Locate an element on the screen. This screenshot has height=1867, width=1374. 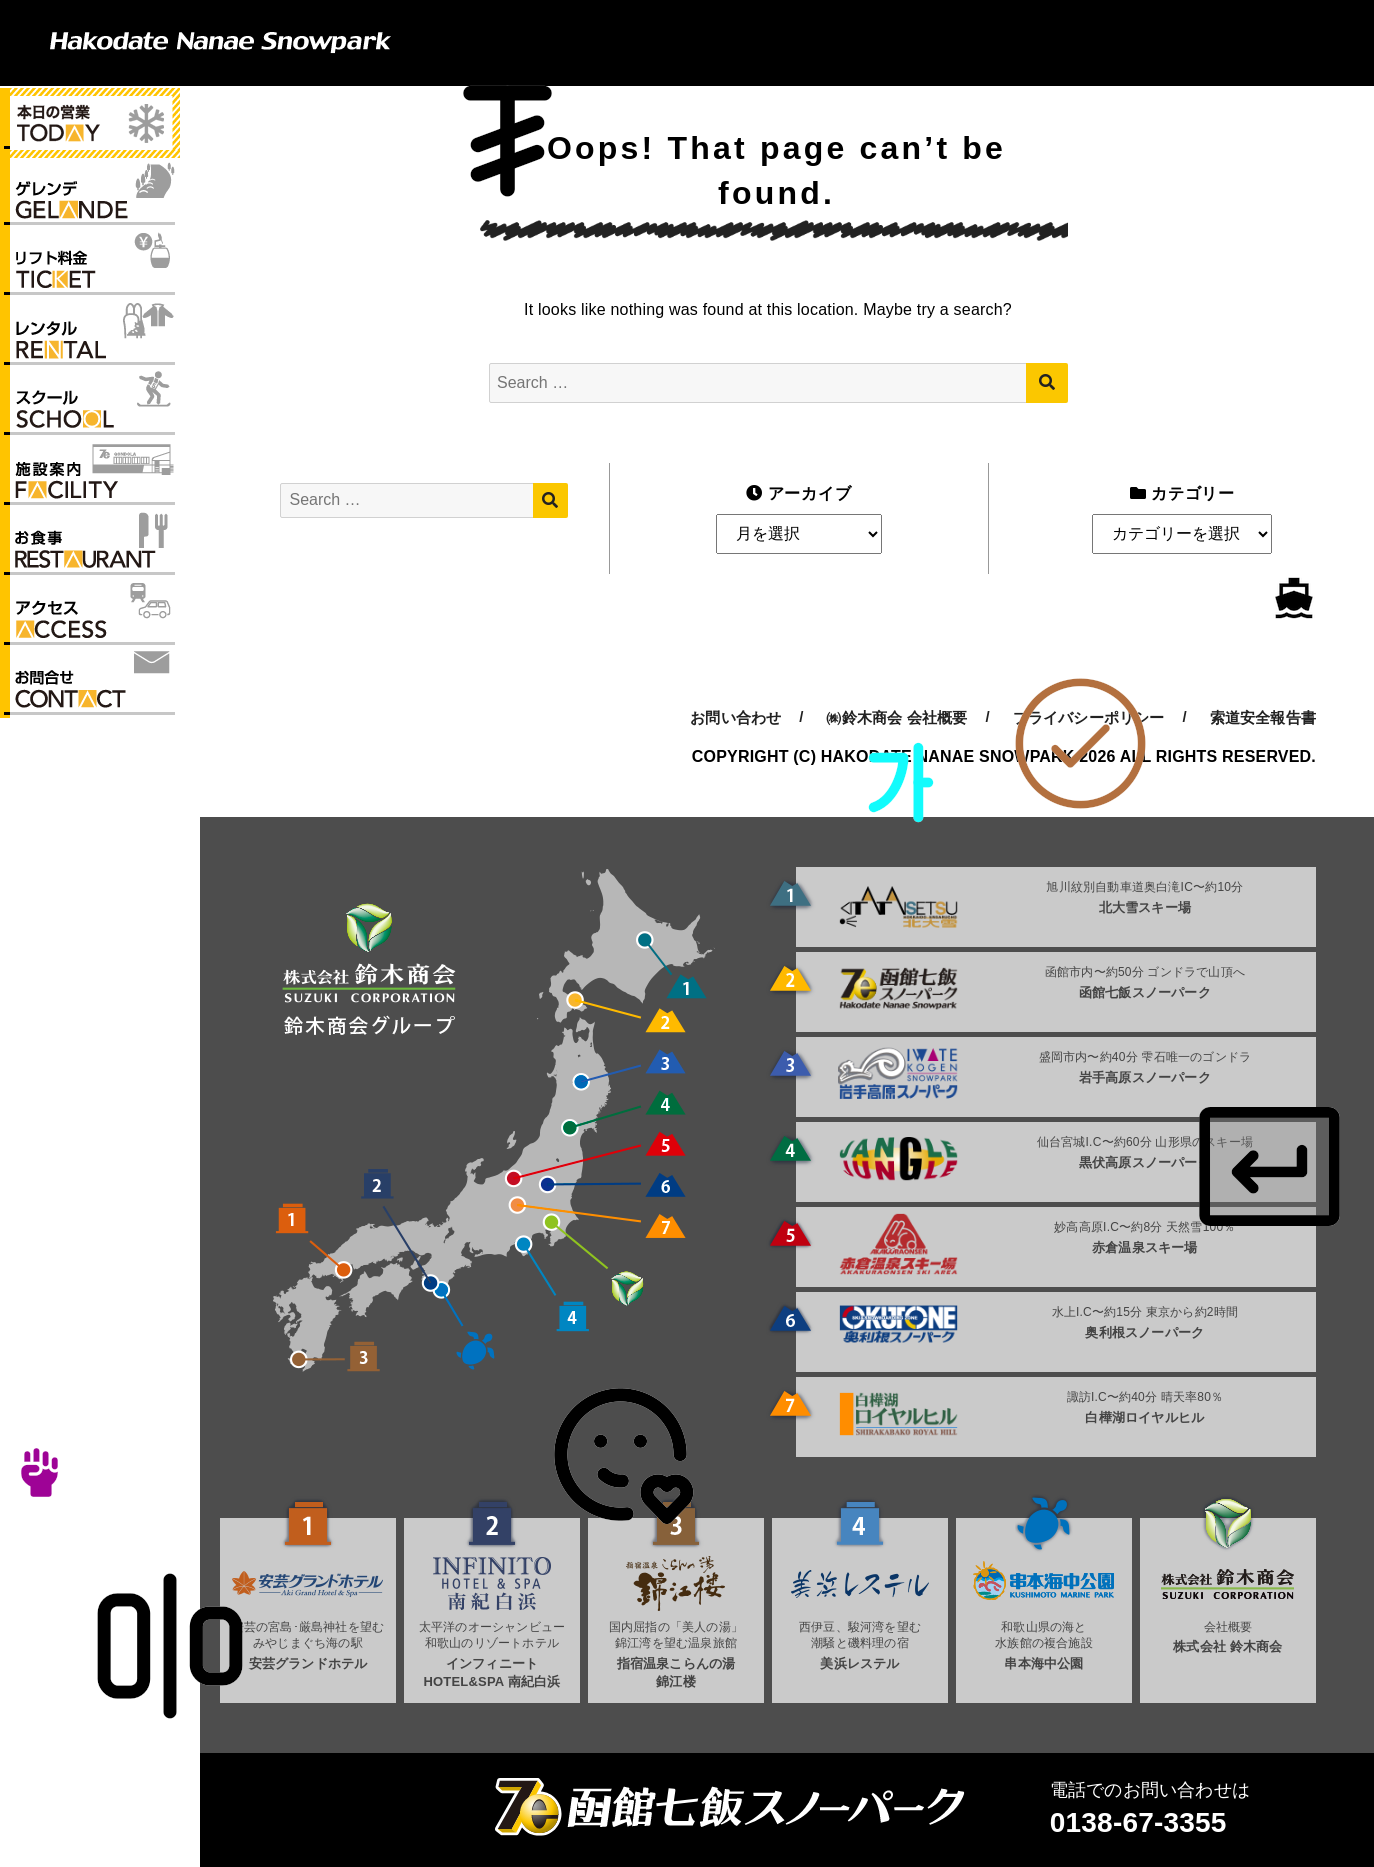
press enter or return key is located at coordinates (1269, 1166).